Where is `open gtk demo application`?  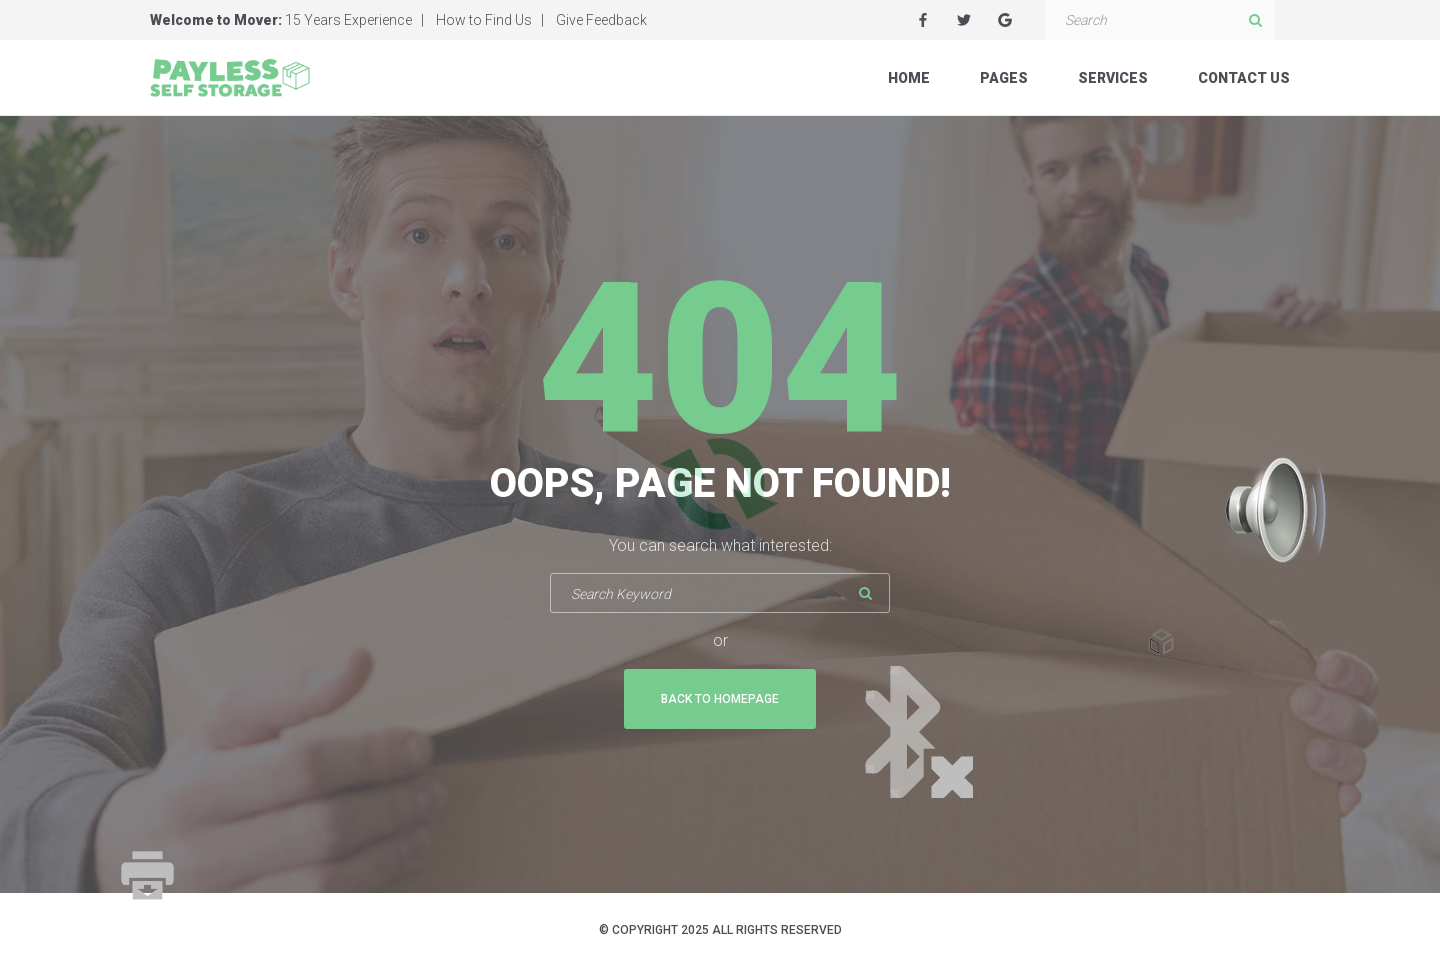 open gtk demo application is located at coordinates (1161, 642).